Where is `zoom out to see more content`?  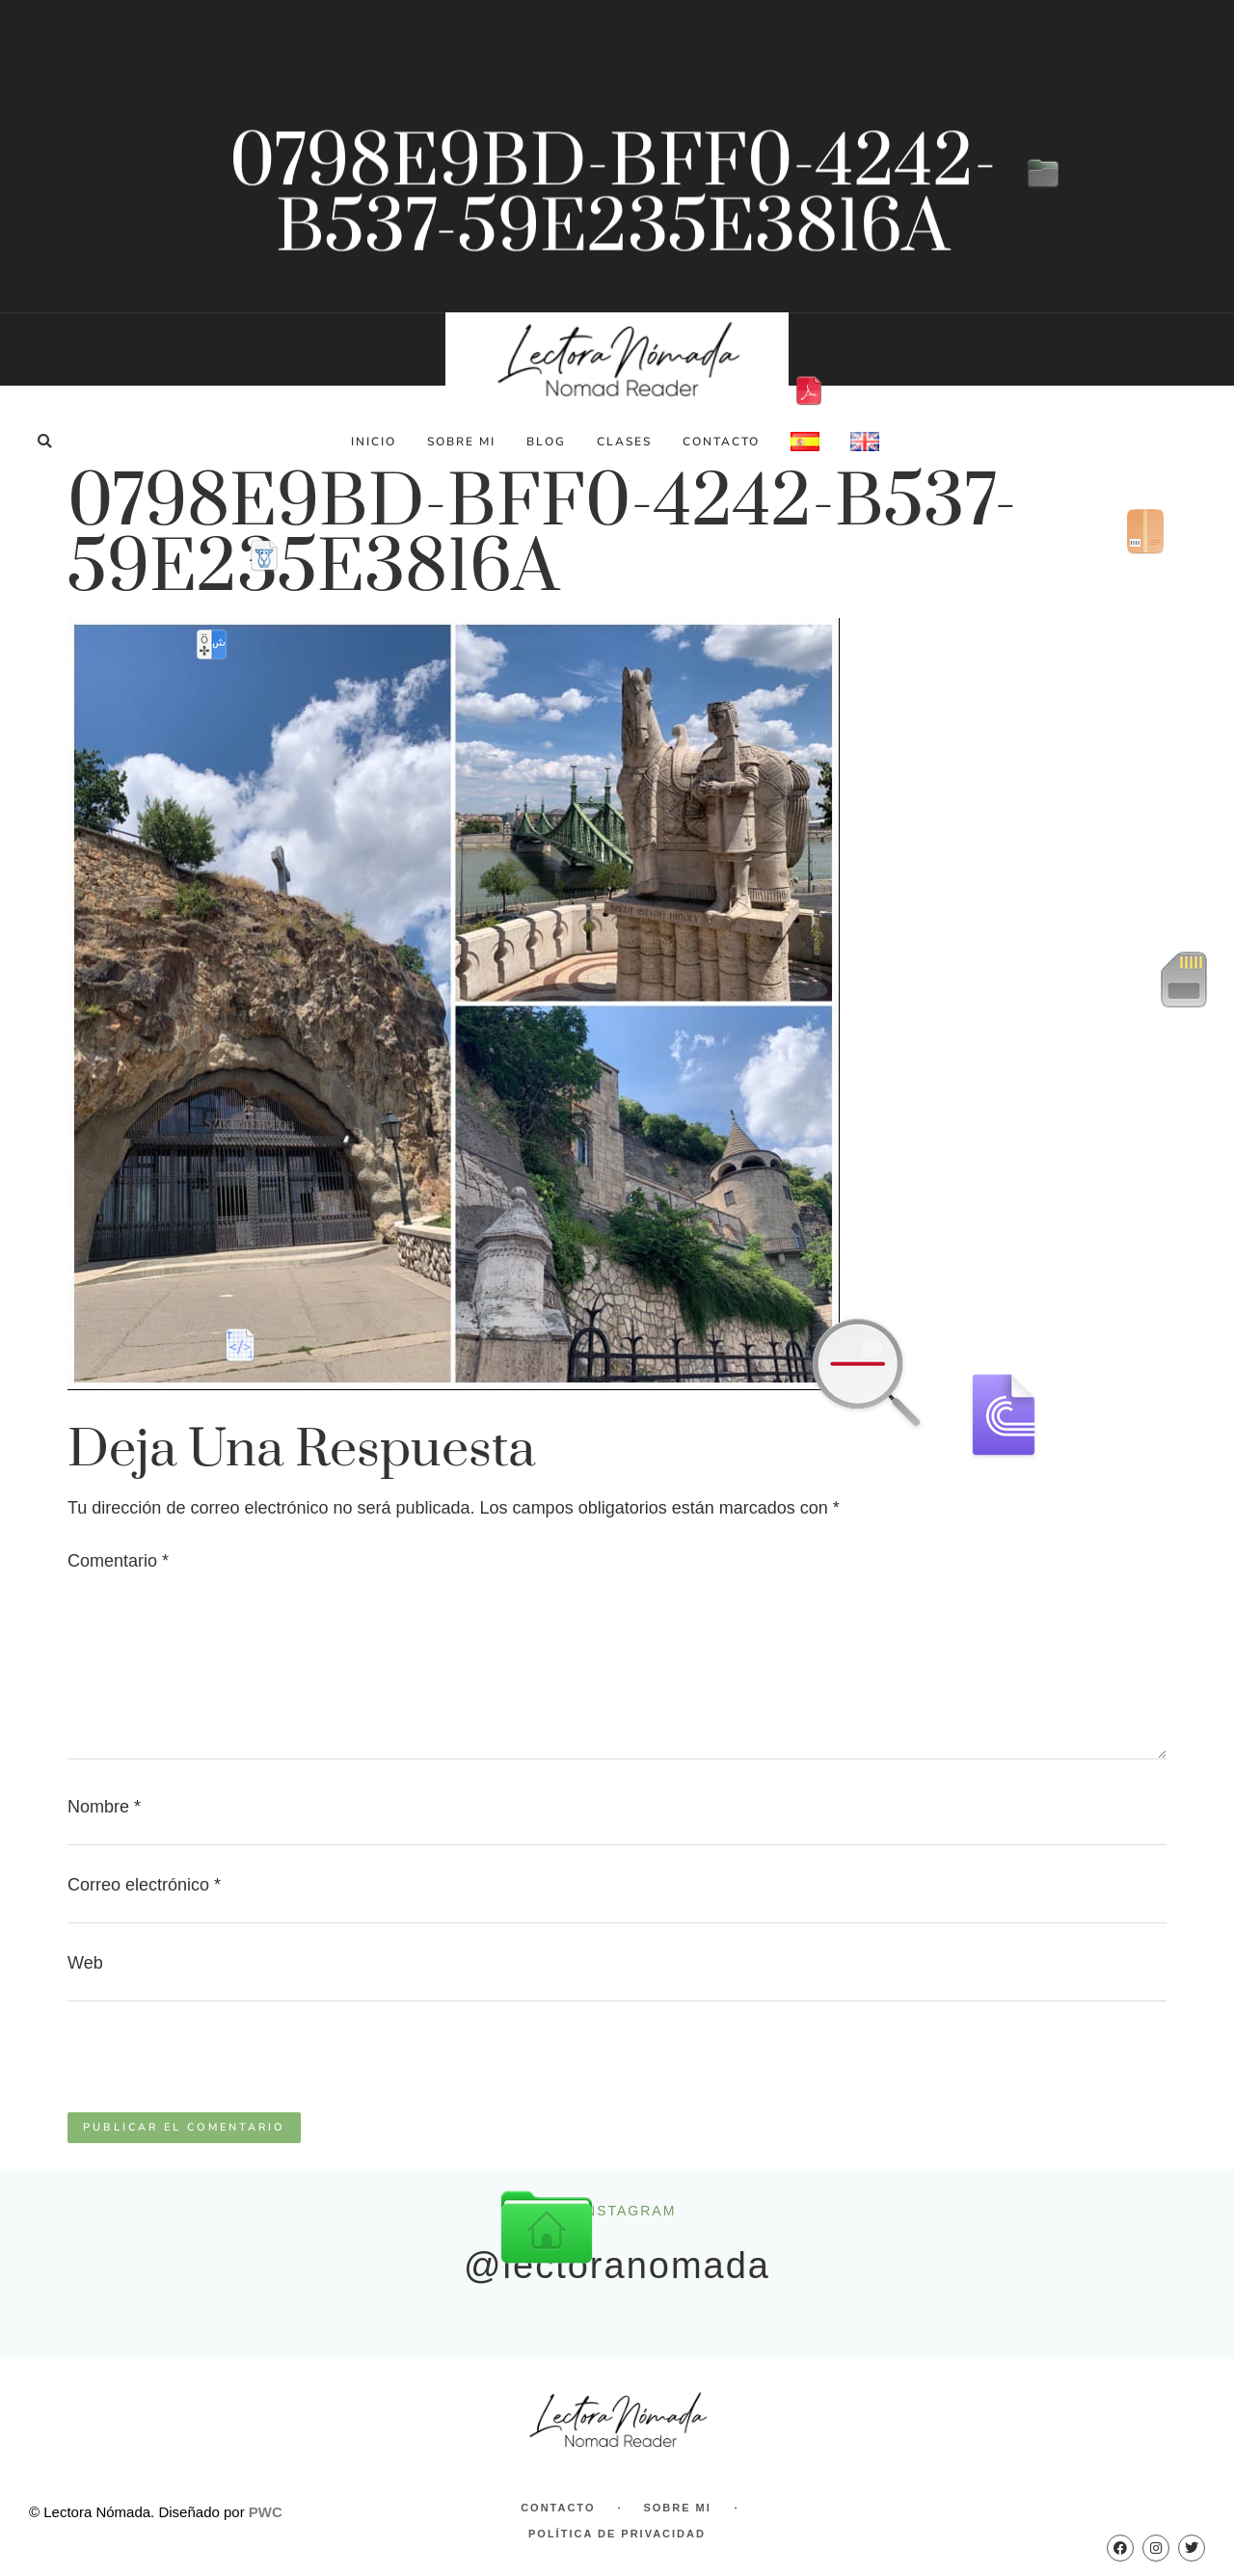
zoom out to see more content is located at coordinates (865, 1371).